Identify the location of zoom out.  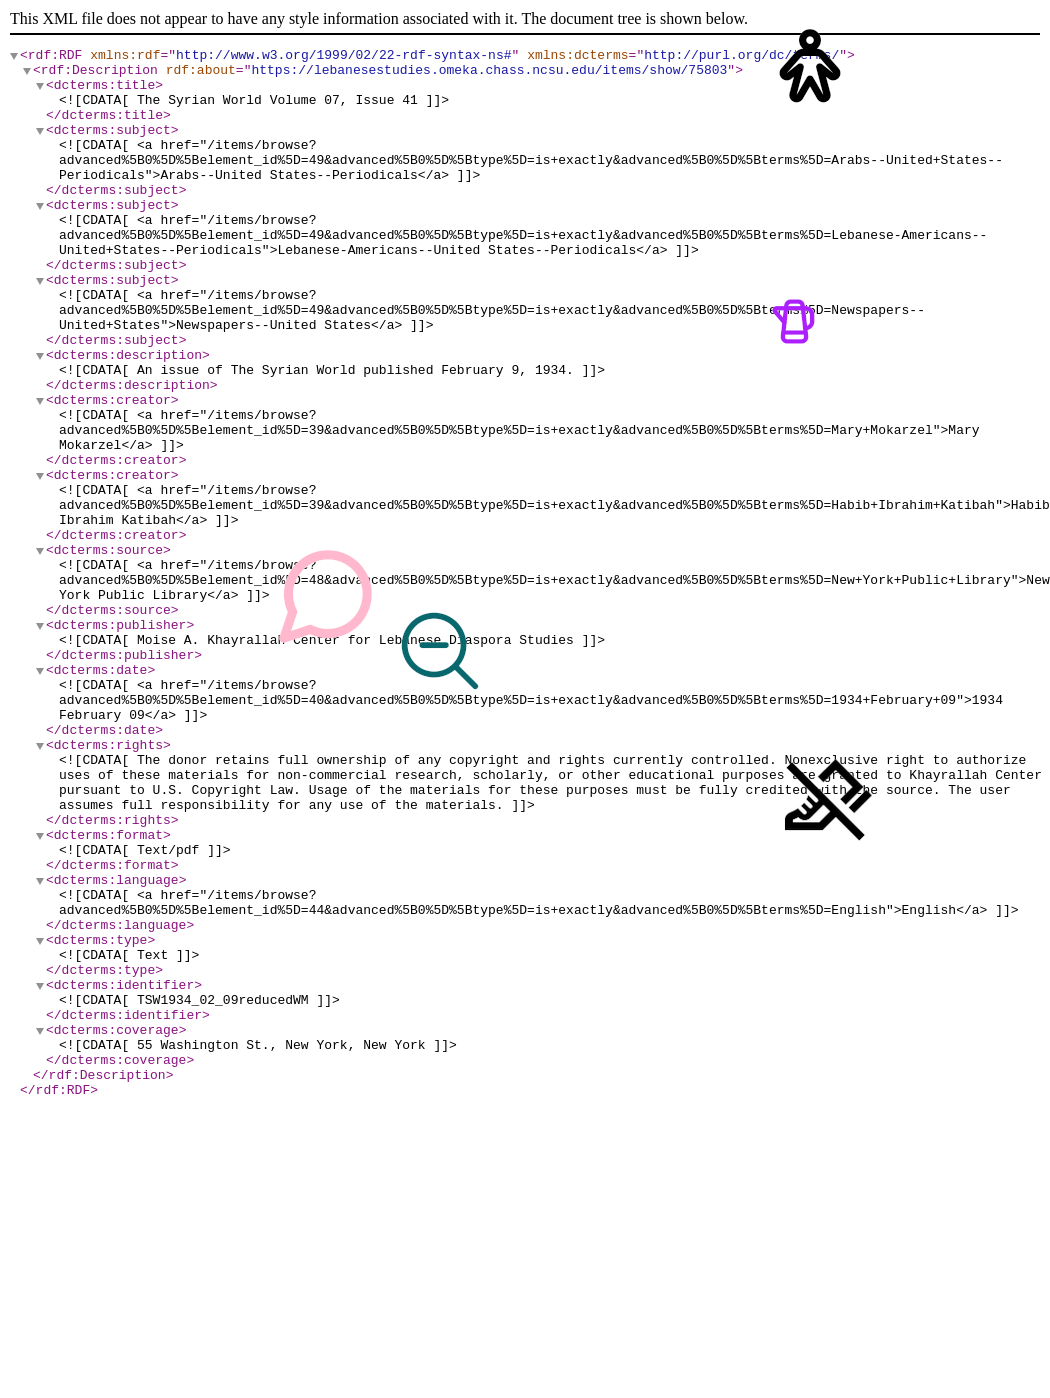
(440, 651).